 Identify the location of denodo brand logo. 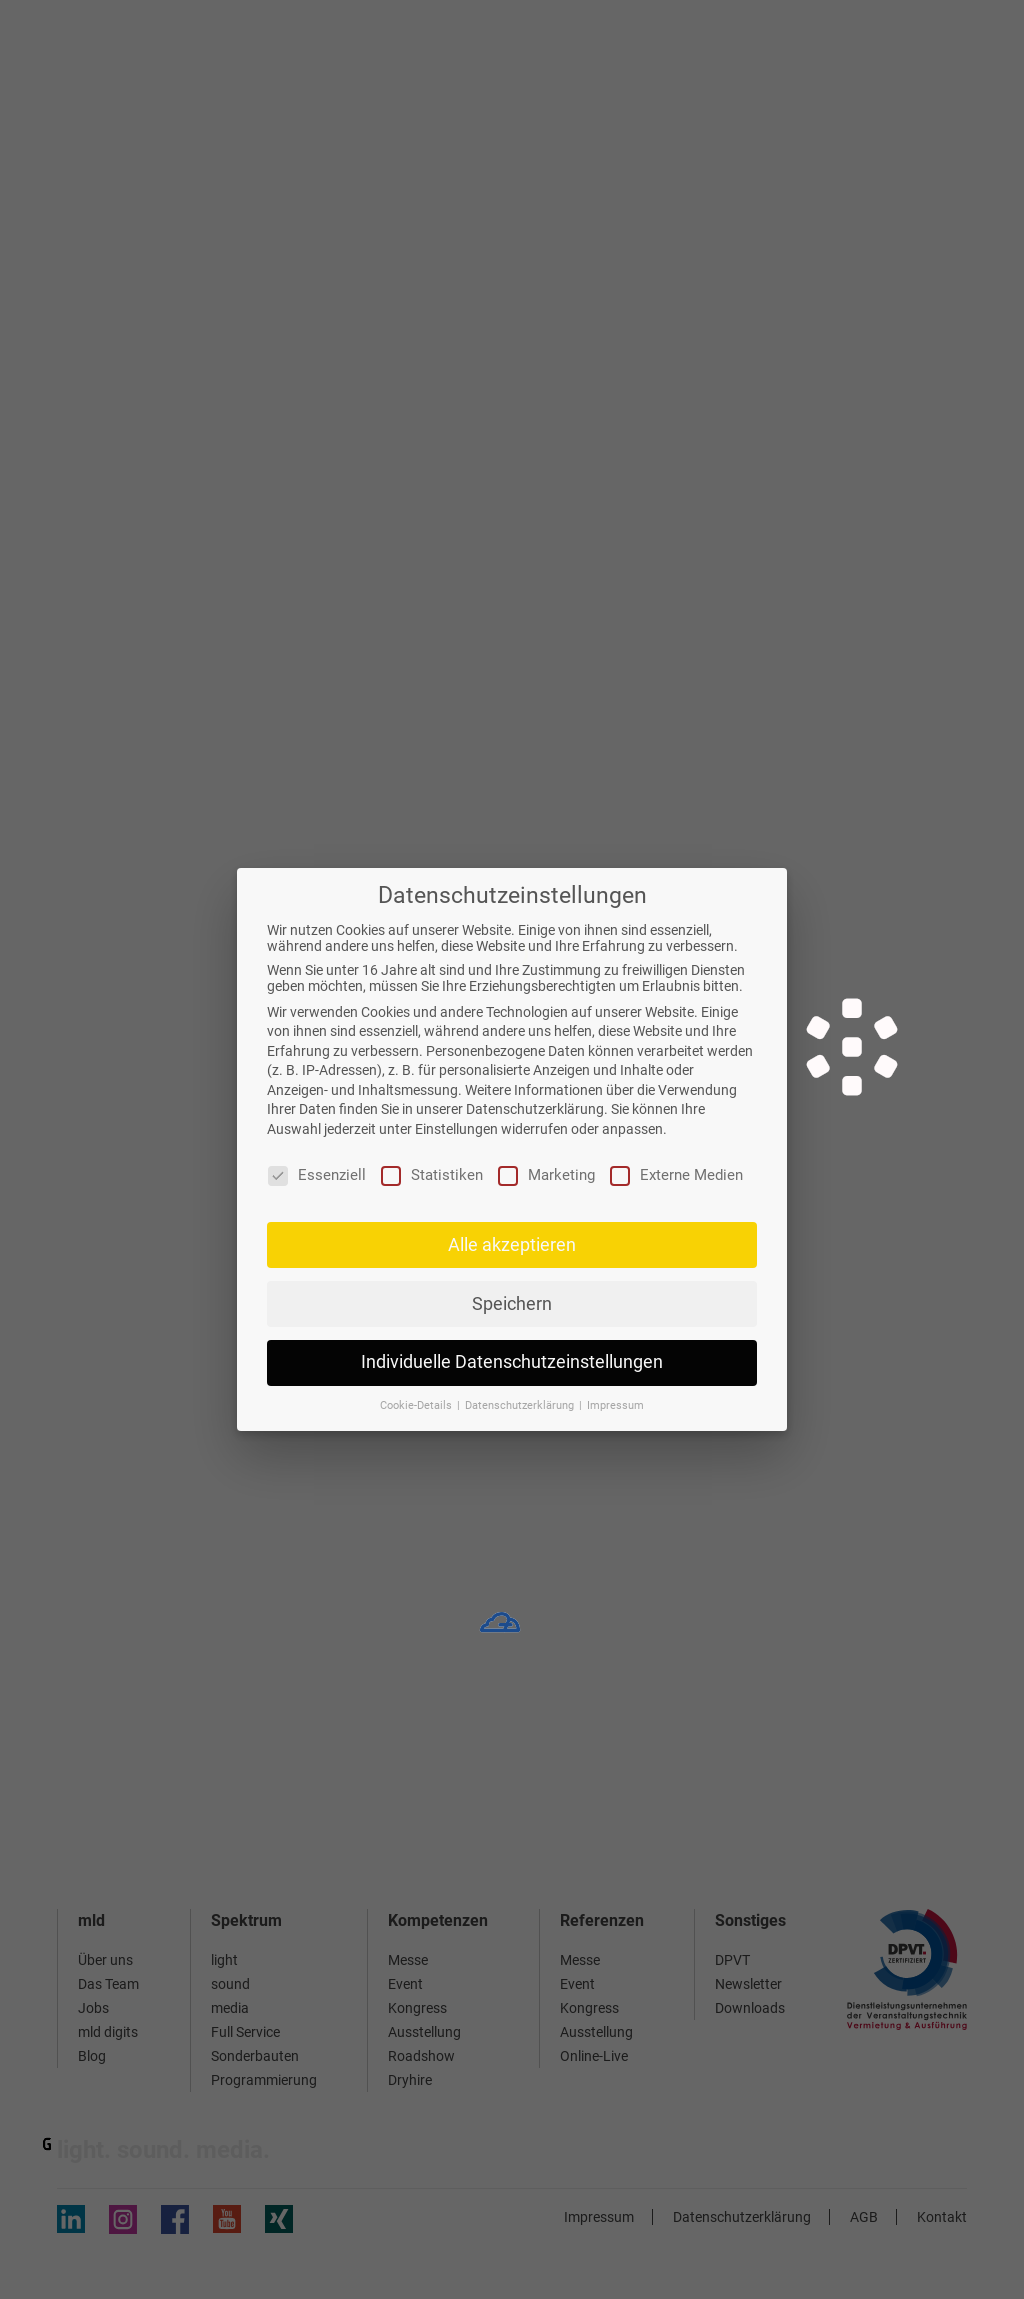
(852, 1047).